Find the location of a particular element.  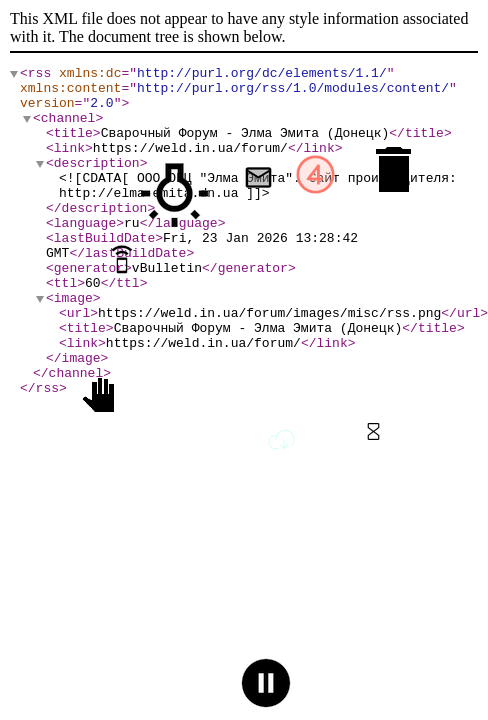

adjust incandescent light settings is located at coordinates (174, 193).